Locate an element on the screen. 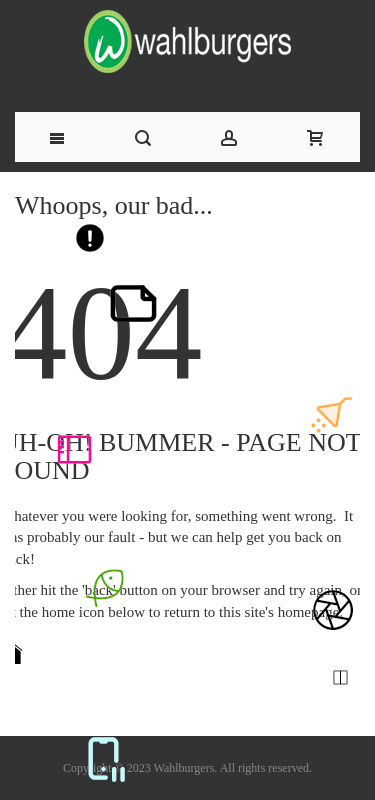 The width and height of the screenshot is (375, 800). view document in landscape orientation is located at coordinates (133, 303).